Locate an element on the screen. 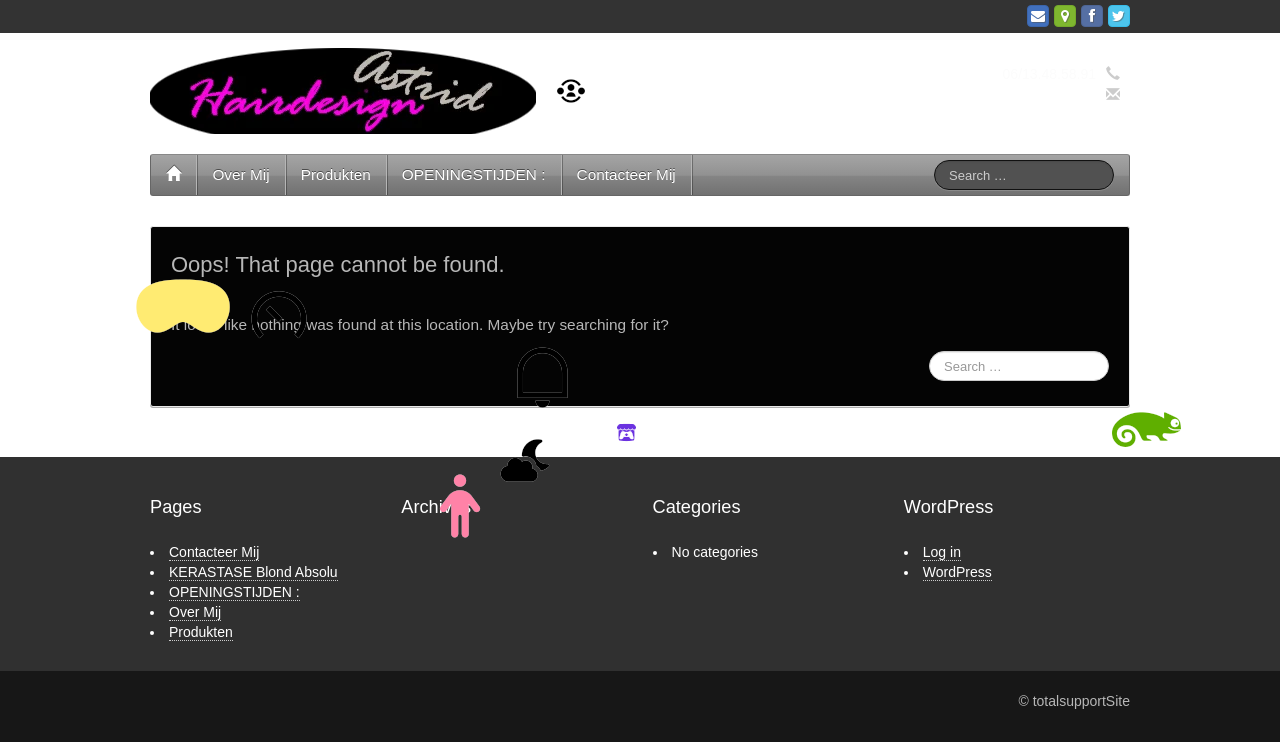 The height and width of the screenshot is (742, 1280). SUSE Linux brand logo is located at coordinates (1146, 429).